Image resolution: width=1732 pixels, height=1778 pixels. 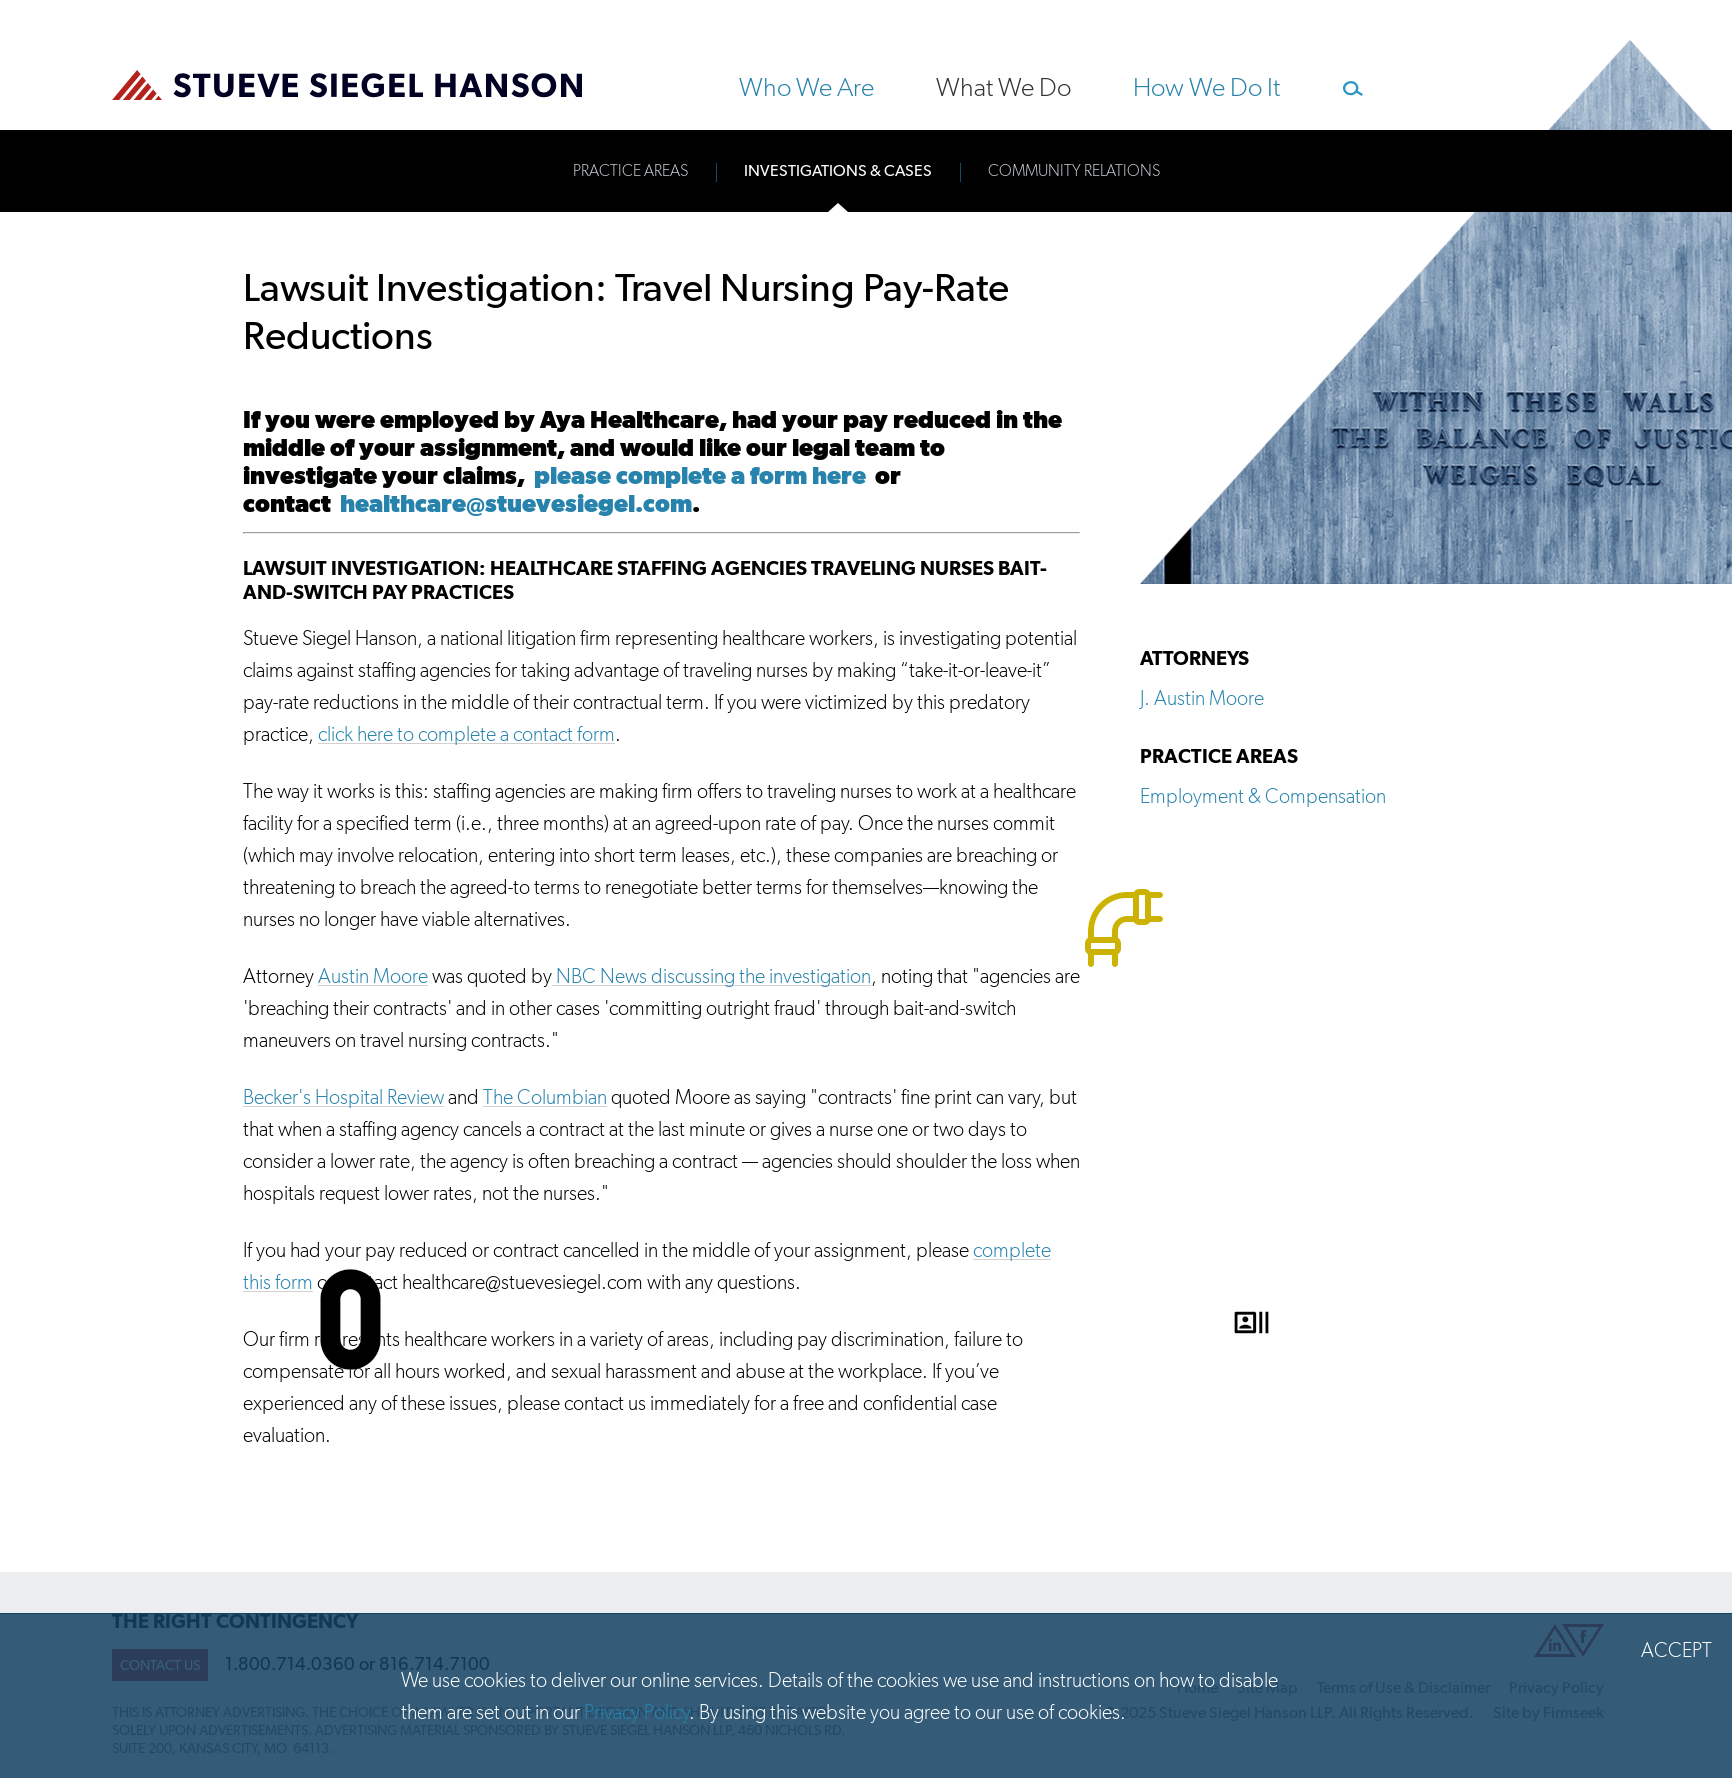 I want to click on indicates zero items or empty count, so click(x=350, y=1319).